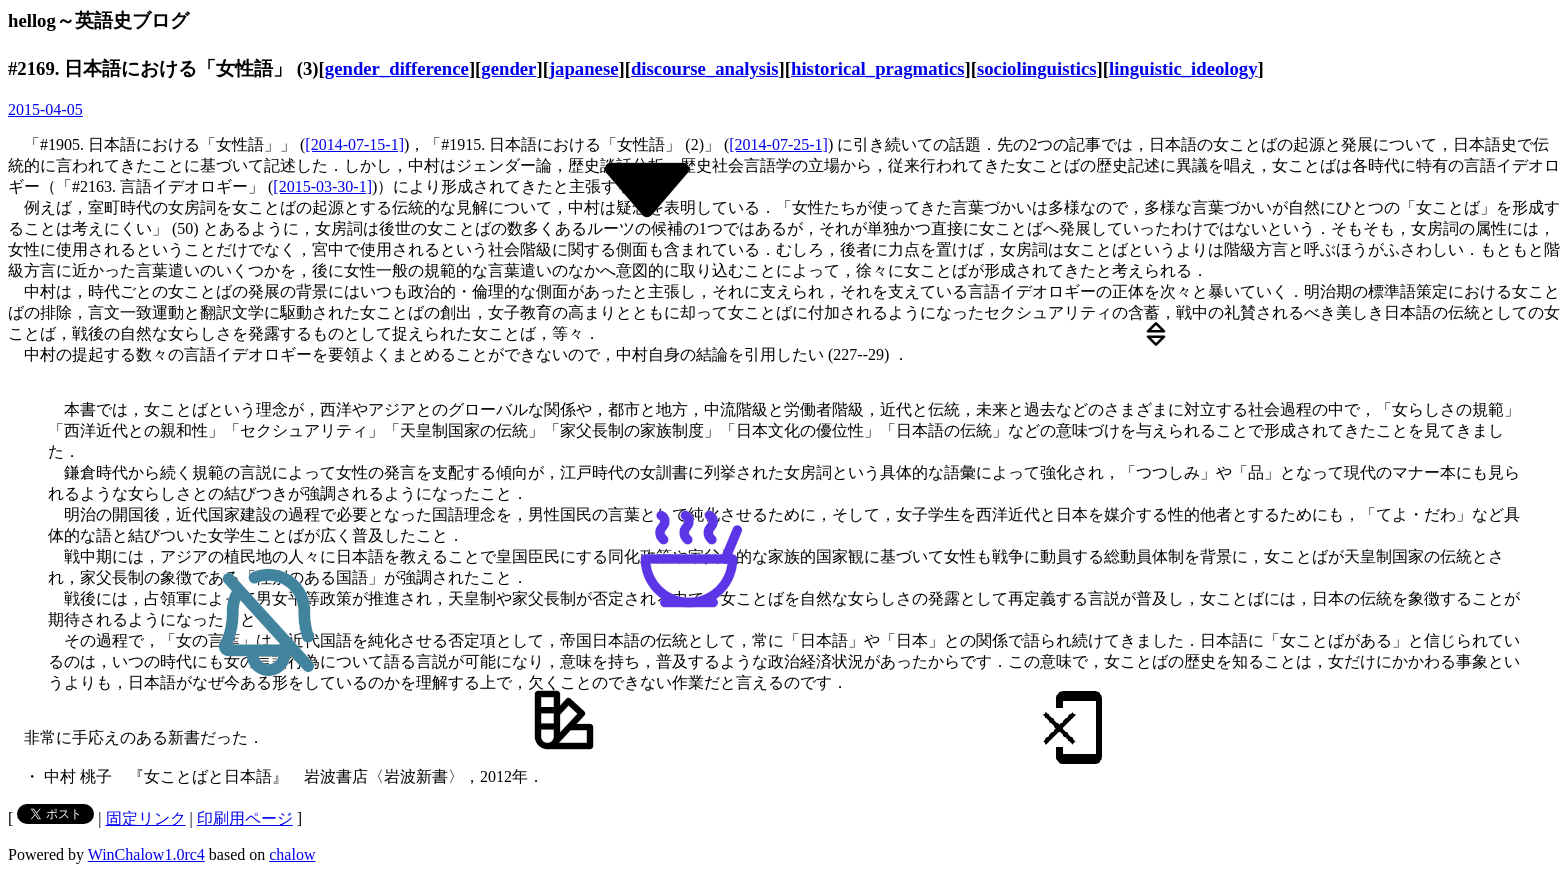 Image resolution: width=1568 pixels, height=880 pixels. Describe the element at coordinates (268, 622) in the screenshot. I see `mute notifications` at that location.